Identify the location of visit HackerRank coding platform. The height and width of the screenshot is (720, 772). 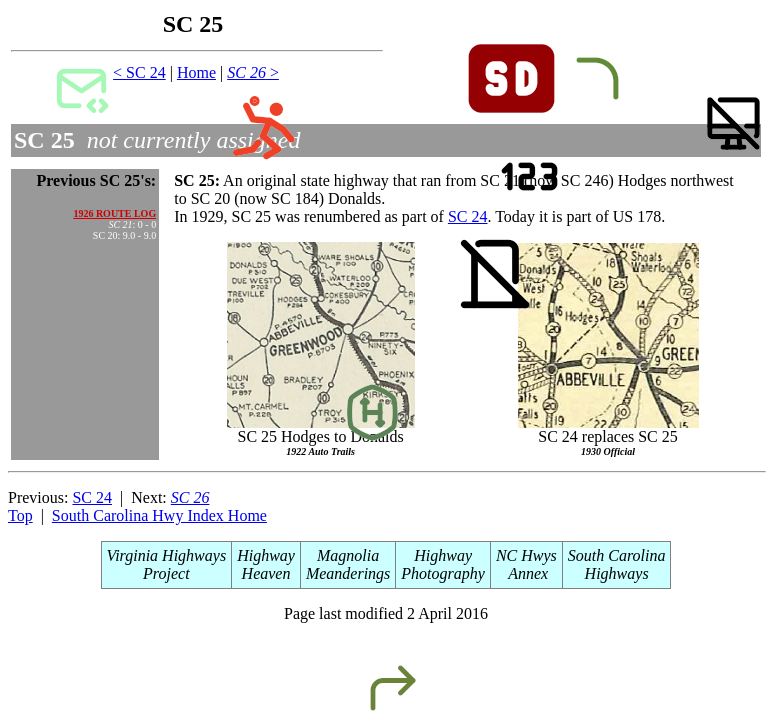
(372, 412).